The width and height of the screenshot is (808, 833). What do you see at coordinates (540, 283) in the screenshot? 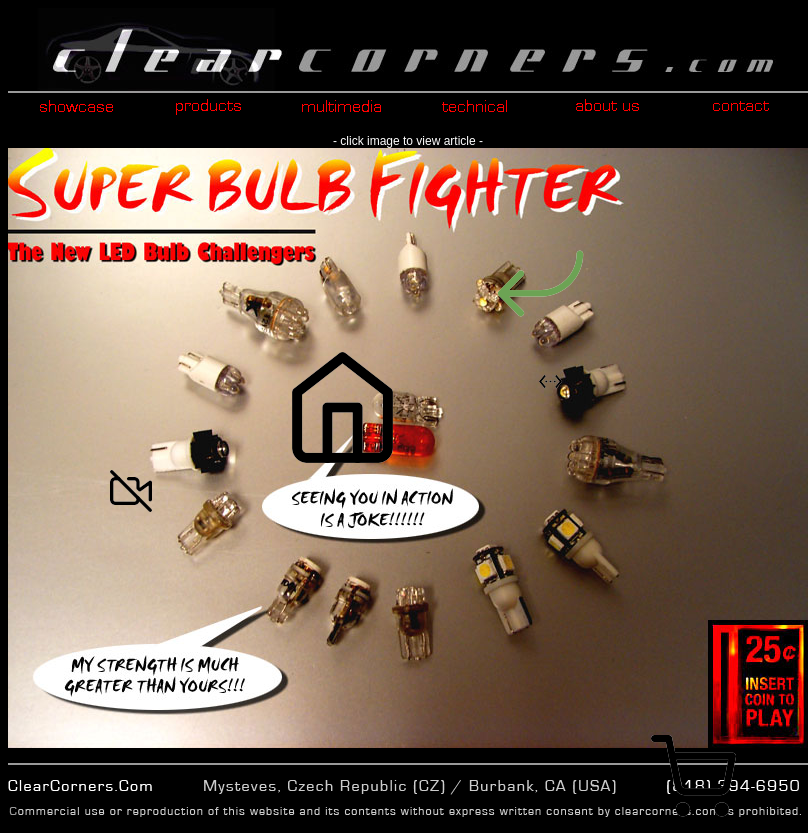
I see `reply to a message` at bounding box center [540, 283].